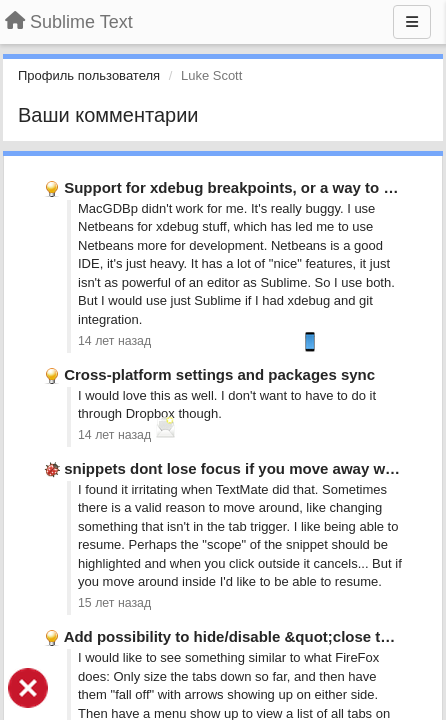 This screenshot has width=446, height=720. I want to click on iPhone 7 device icon for system identification, so click(310, 342).